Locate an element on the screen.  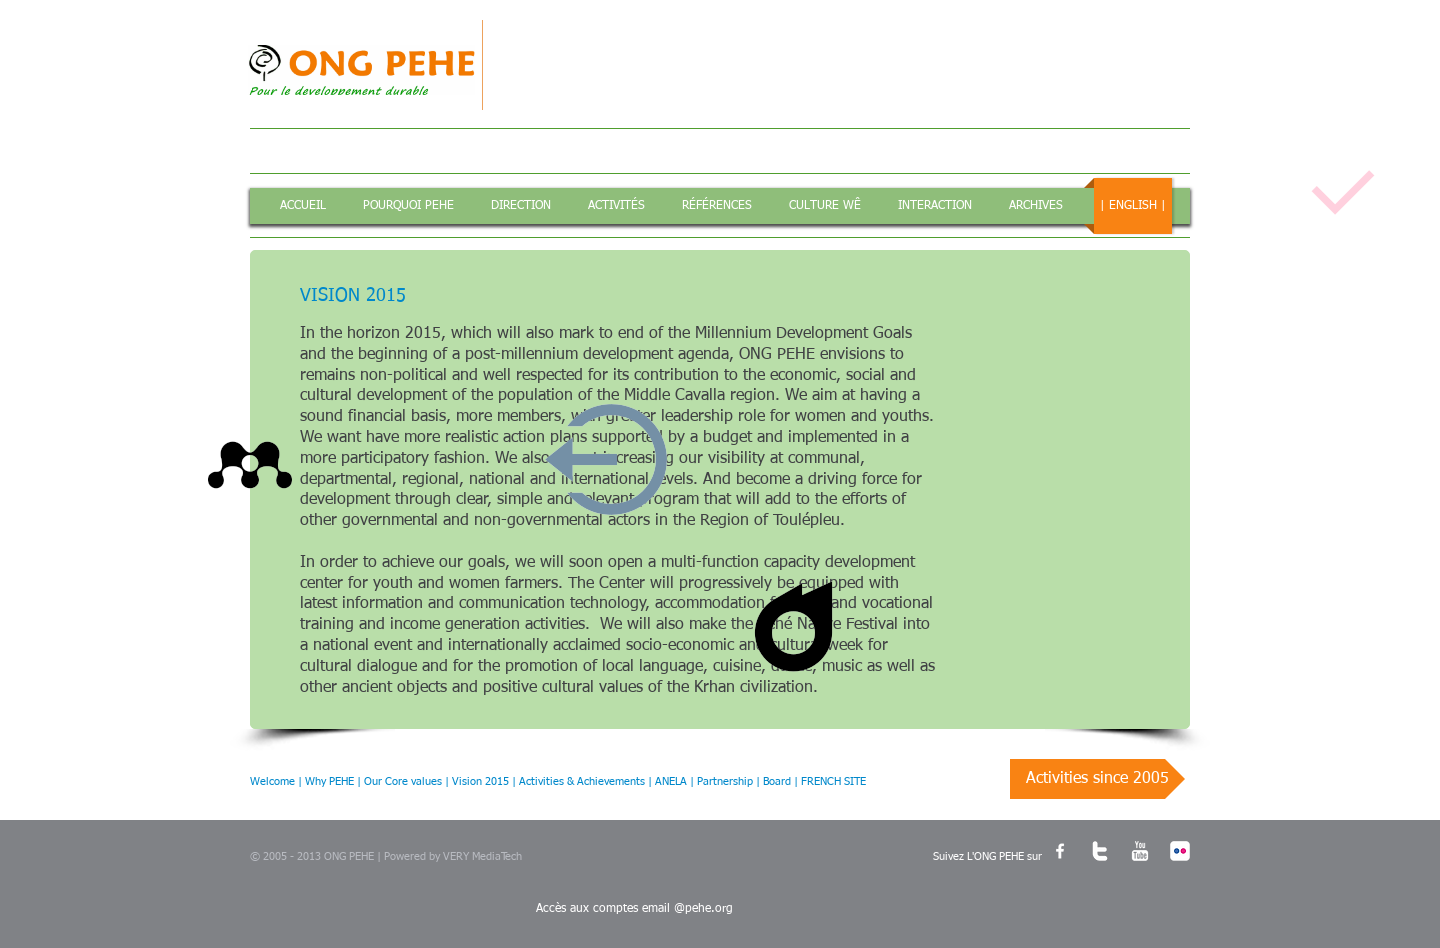
confirm or submit an action is located at coordinates (1342, 192).